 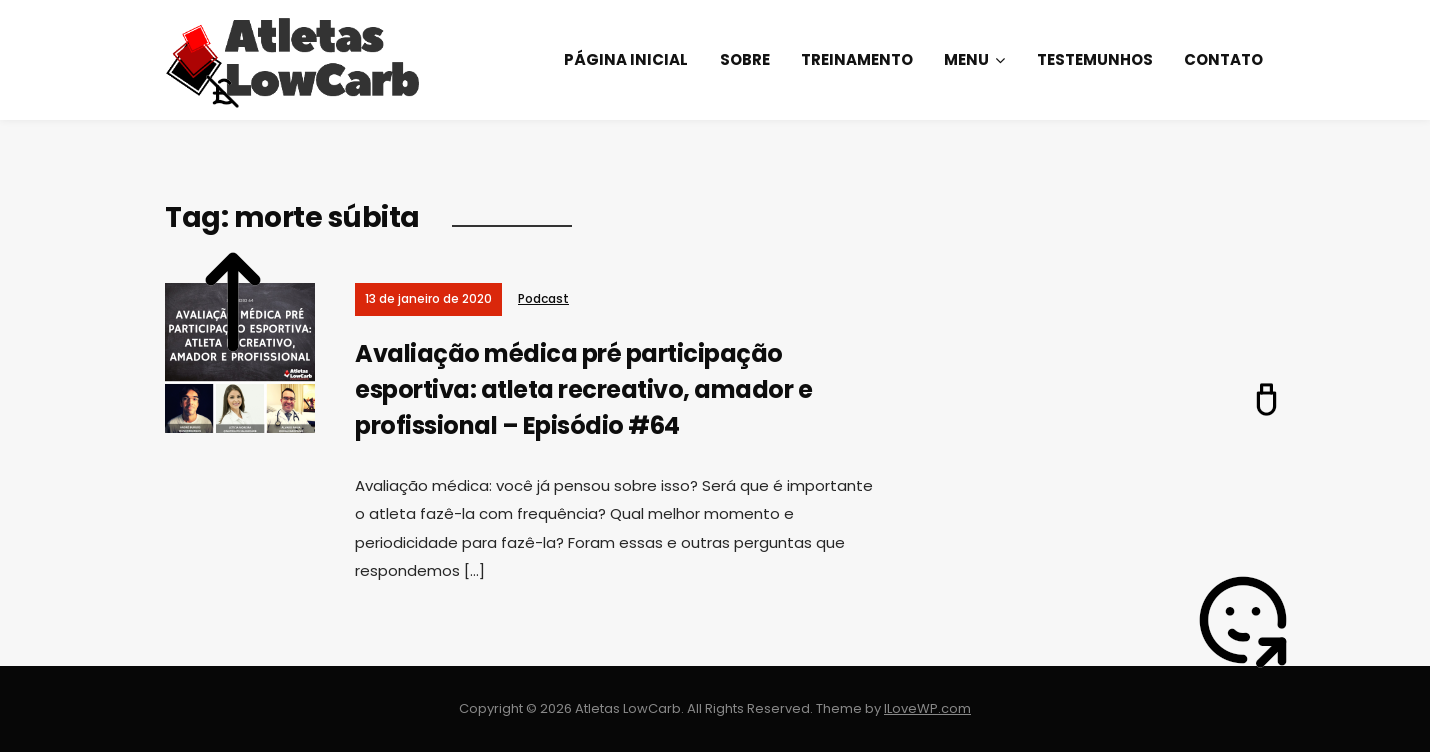 I want to click on share your mood or status with others, so click(x=1243, y=620).